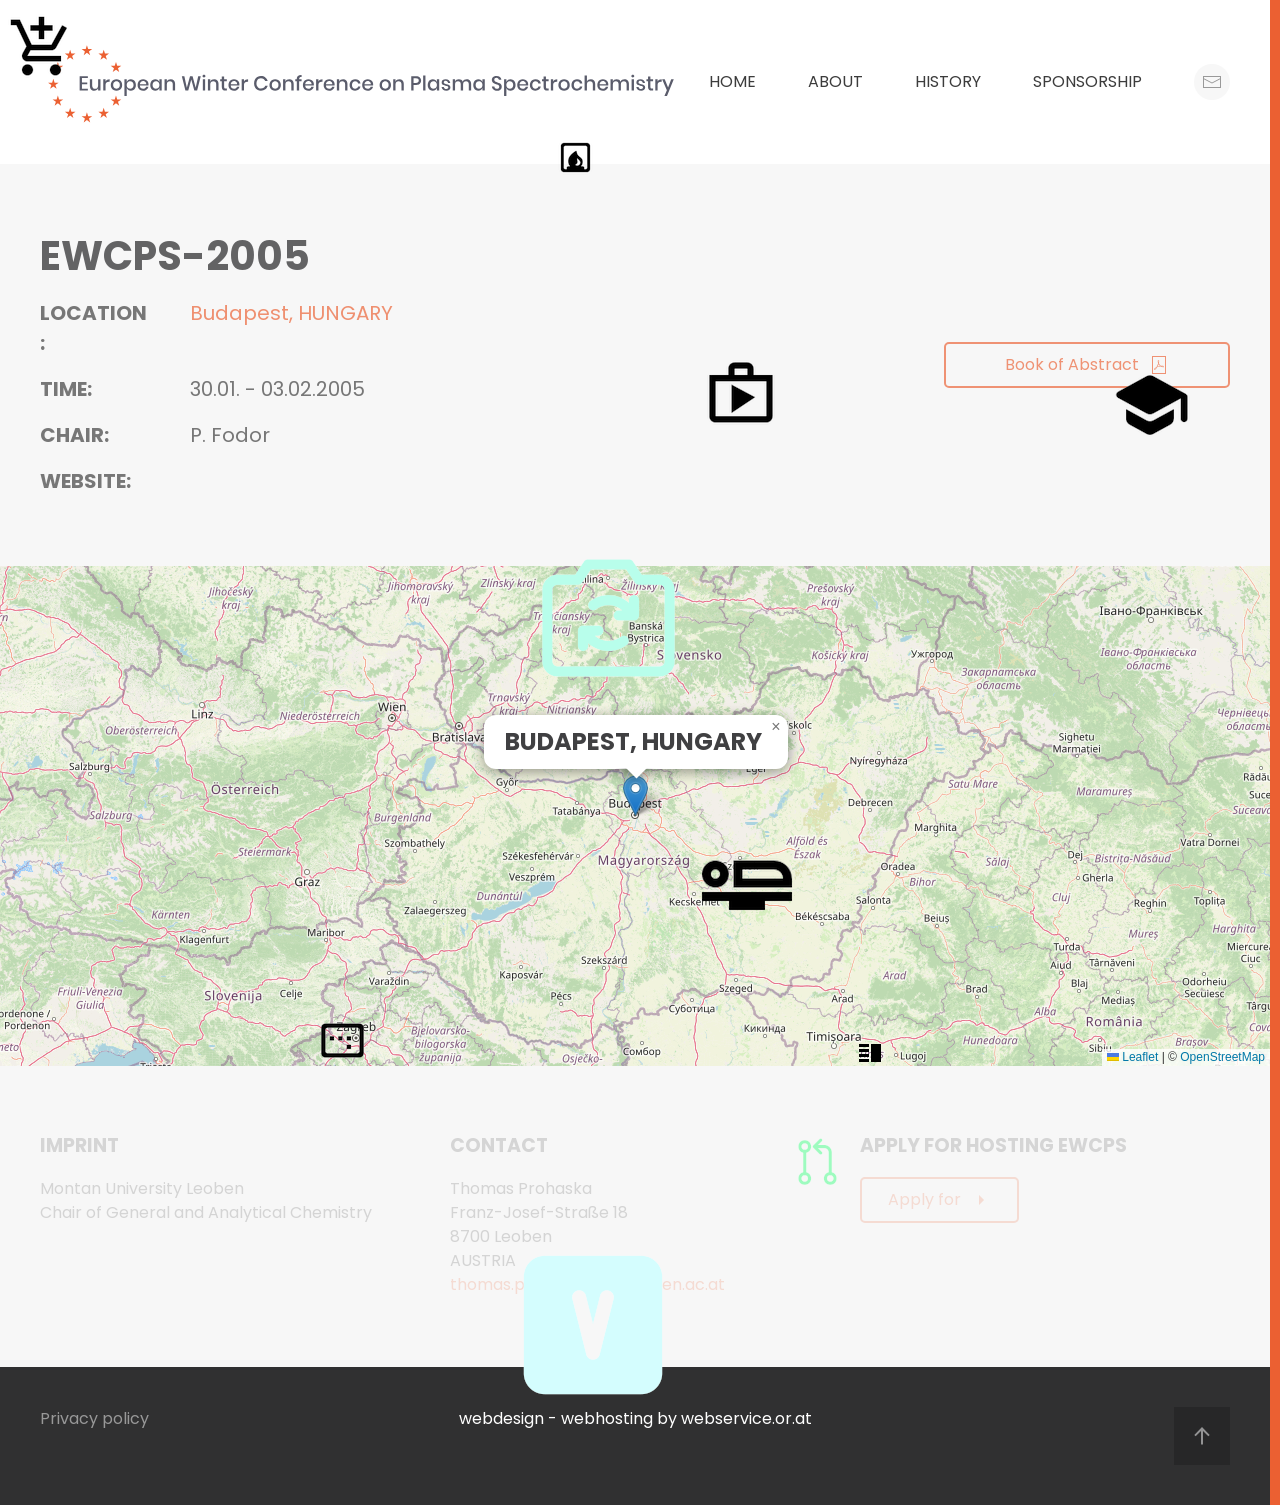 The height and width of the screenshot is (1505, 1280). I want to click on indicates items starting with the letter V, so click(593, 1325).